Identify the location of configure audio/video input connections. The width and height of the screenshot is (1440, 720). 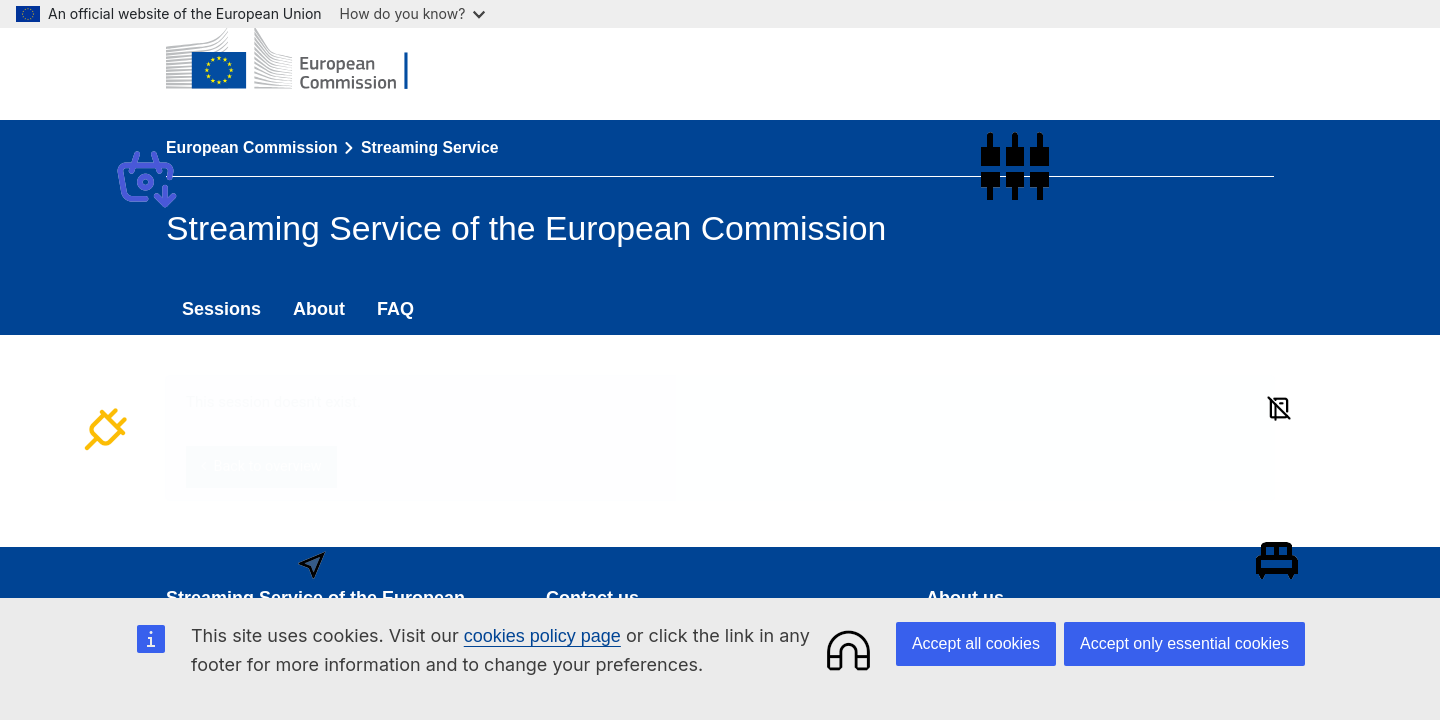
(1015, 166).